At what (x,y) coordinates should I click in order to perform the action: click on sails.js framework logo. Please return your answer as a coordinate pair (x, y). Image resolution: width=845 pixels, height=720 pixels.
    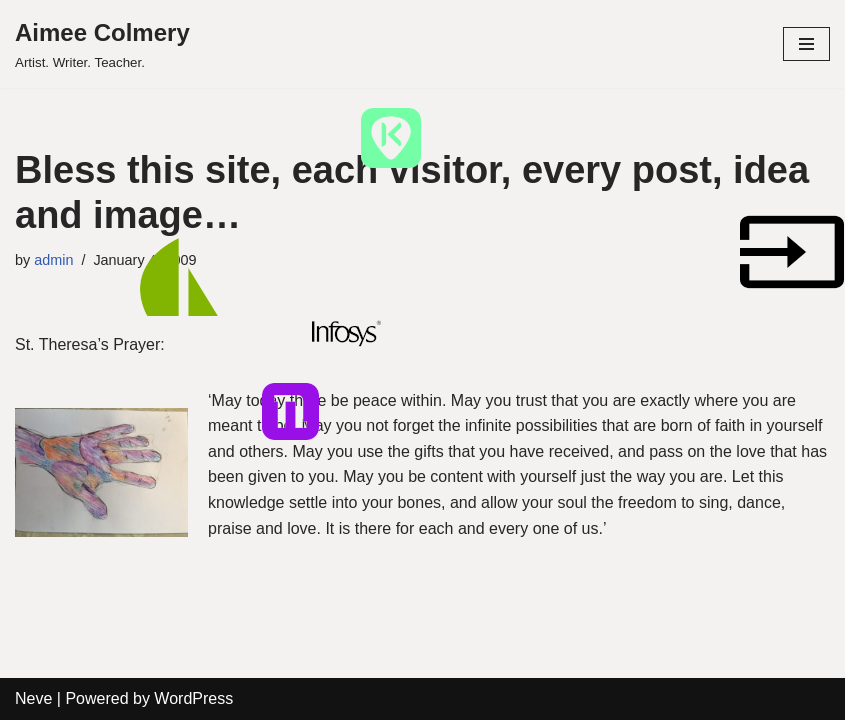
    Looking at the image, I should click on (179, 277).